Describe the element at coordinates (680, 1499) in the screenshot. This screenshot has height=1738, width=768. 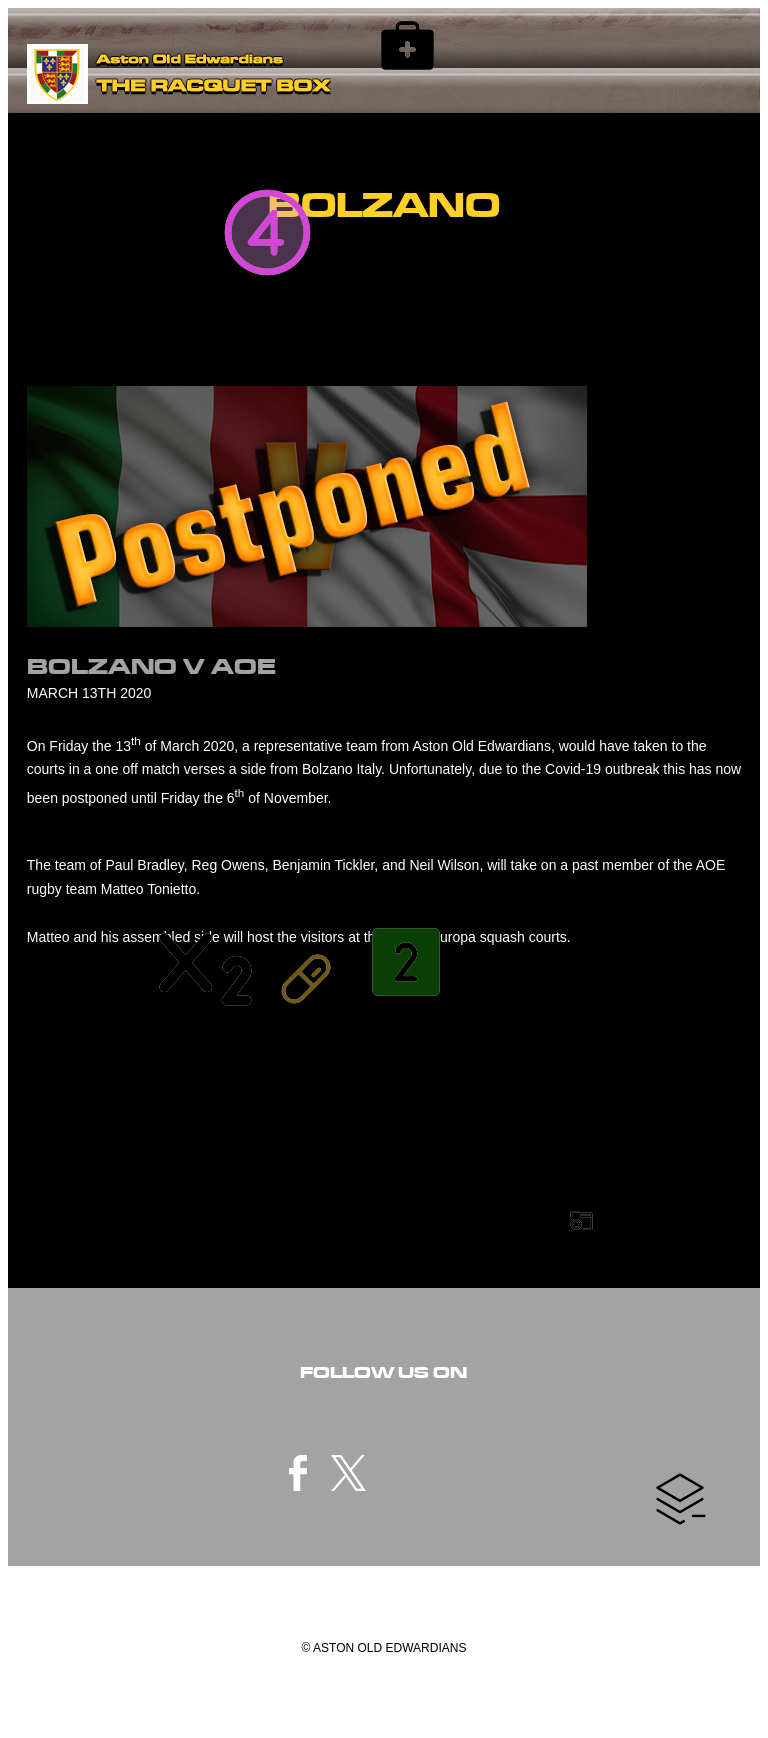
I see `remove a layer from the stack` at that location.